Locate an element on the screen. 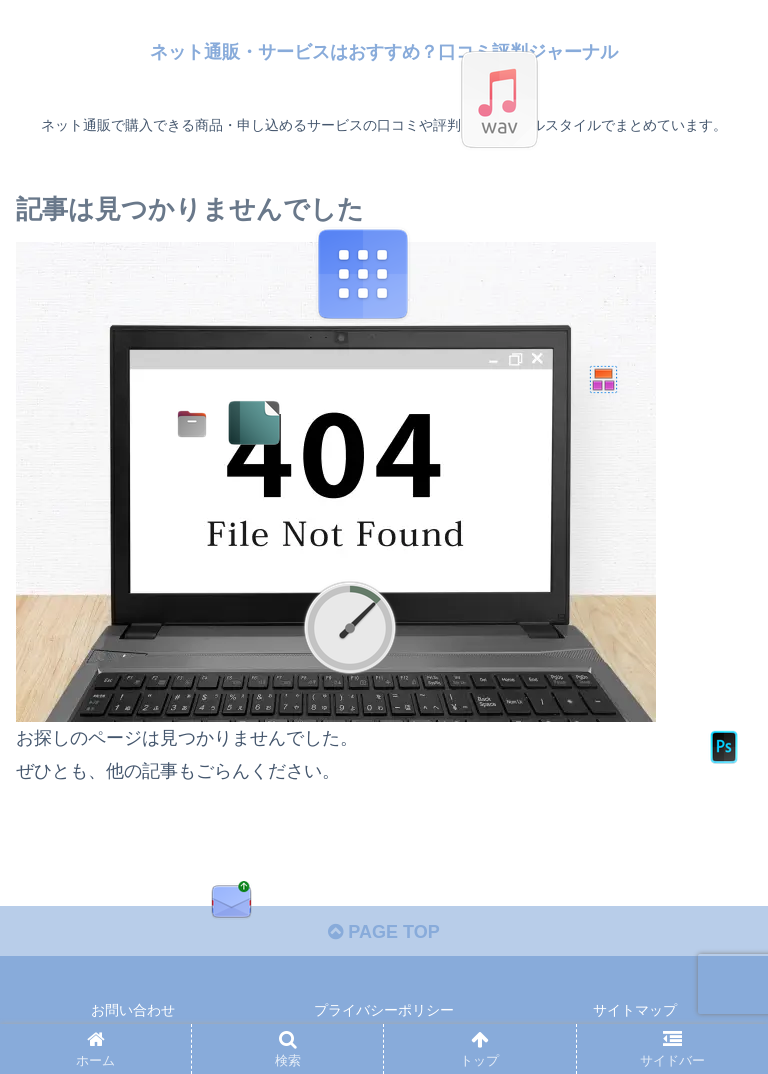  indicates email was successfully sent is located at coordinates (231, 901).